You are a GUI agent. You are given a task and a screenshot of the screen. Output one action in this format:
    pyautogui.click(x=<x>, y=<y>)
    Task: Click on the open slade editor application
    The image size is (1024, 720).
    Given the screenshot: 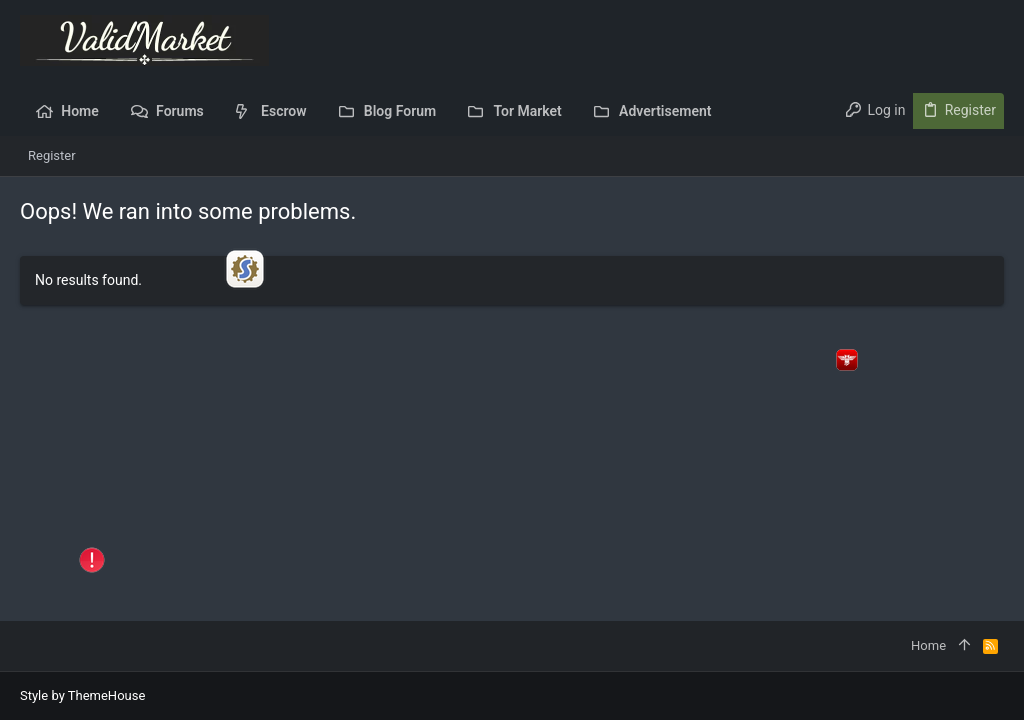 What is the action you would take?
    pyautogui.click(x=245, y=269)
    